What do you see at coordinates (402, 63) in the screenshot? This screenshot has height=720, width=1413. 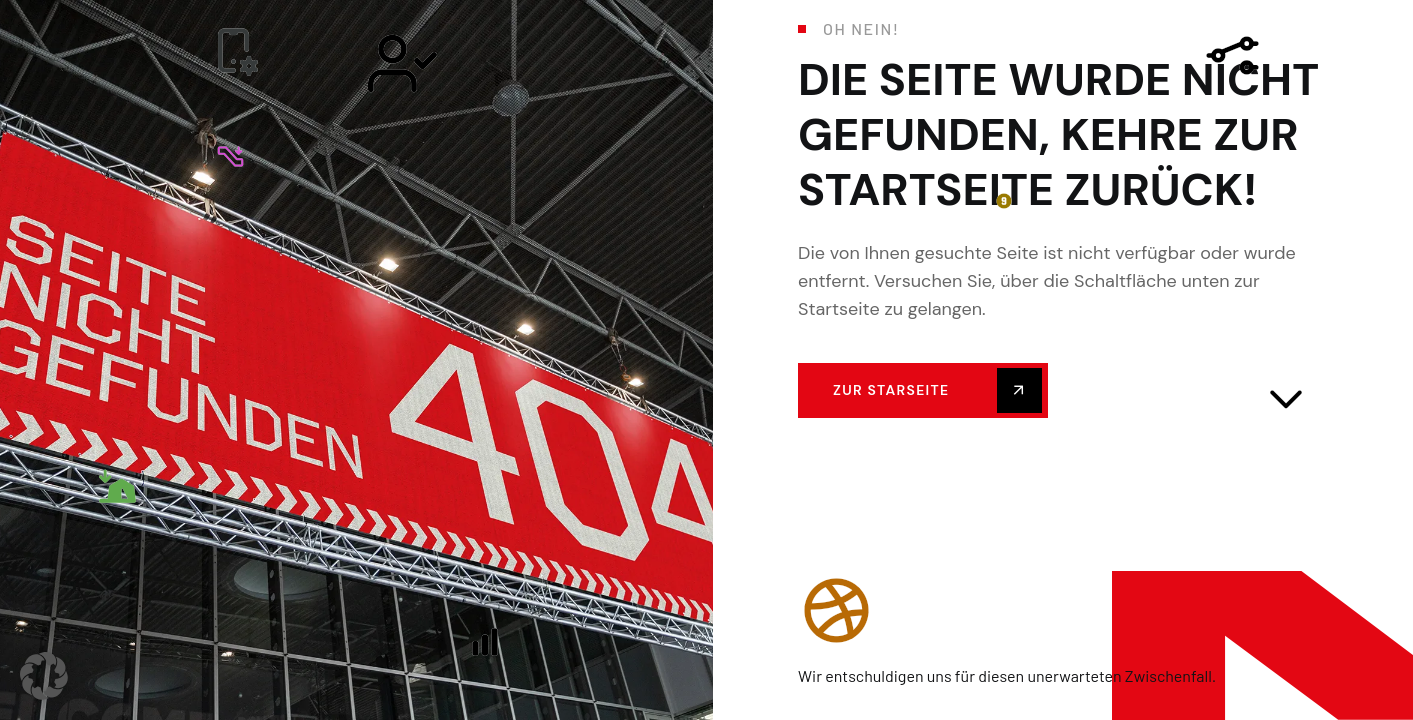 I see `verify or approve a user account` at bounding box center [402, 63].